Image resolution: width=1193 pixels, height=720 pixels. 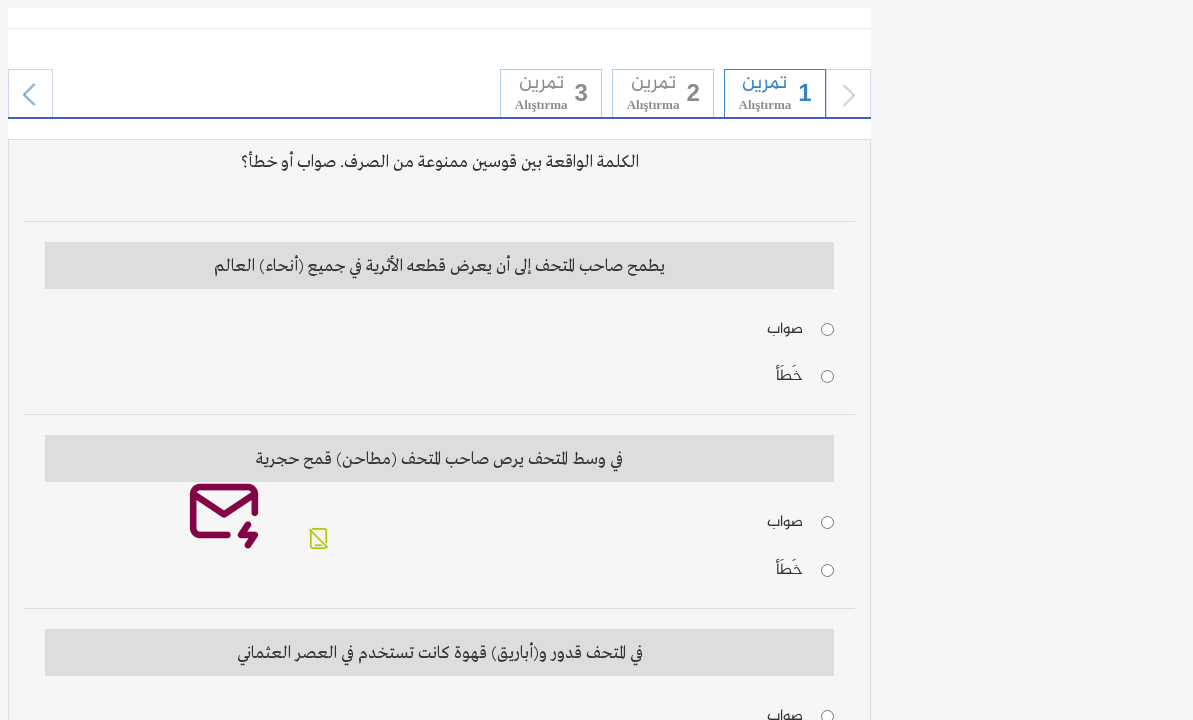 What do you see at coordinates (224, 511) in the screenshot?
I see `send message with high priority` at bounding box center [224, 511].